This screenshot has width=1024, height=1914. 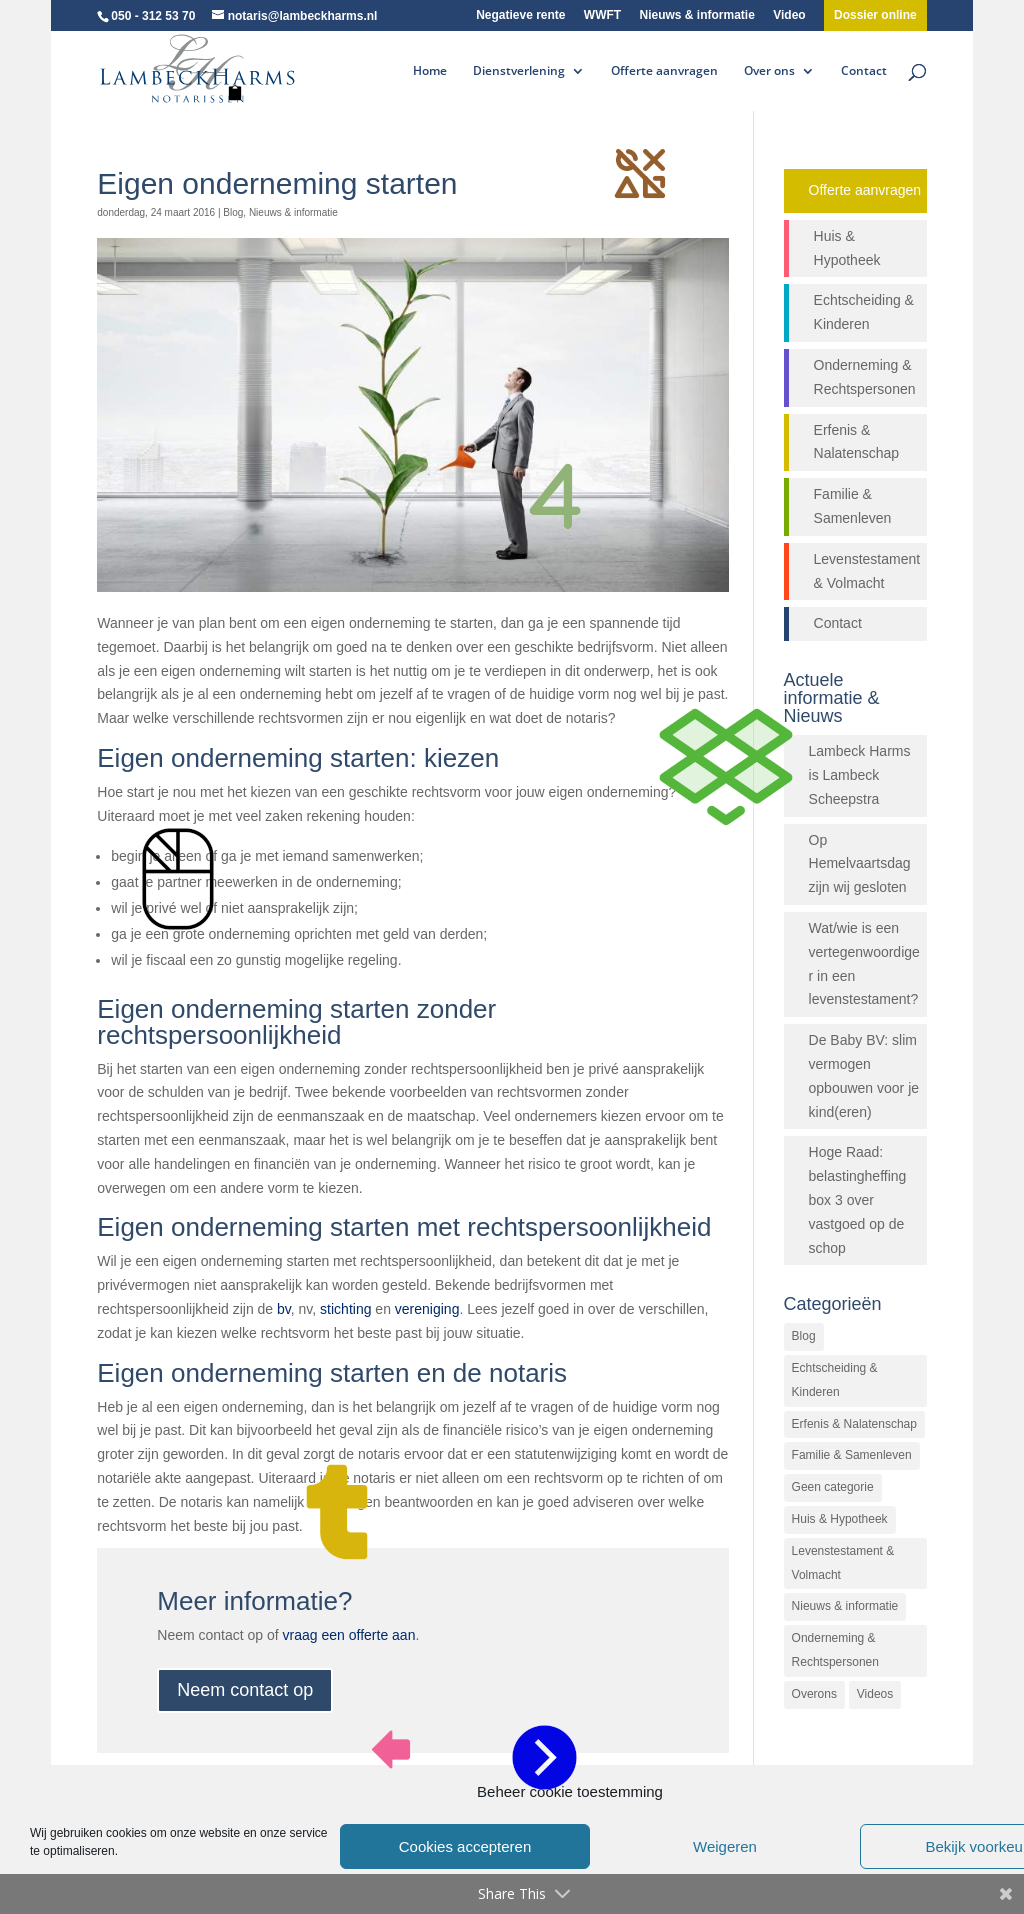 I want to click on indicates left mouse button click action, so click(x=178, y=879).